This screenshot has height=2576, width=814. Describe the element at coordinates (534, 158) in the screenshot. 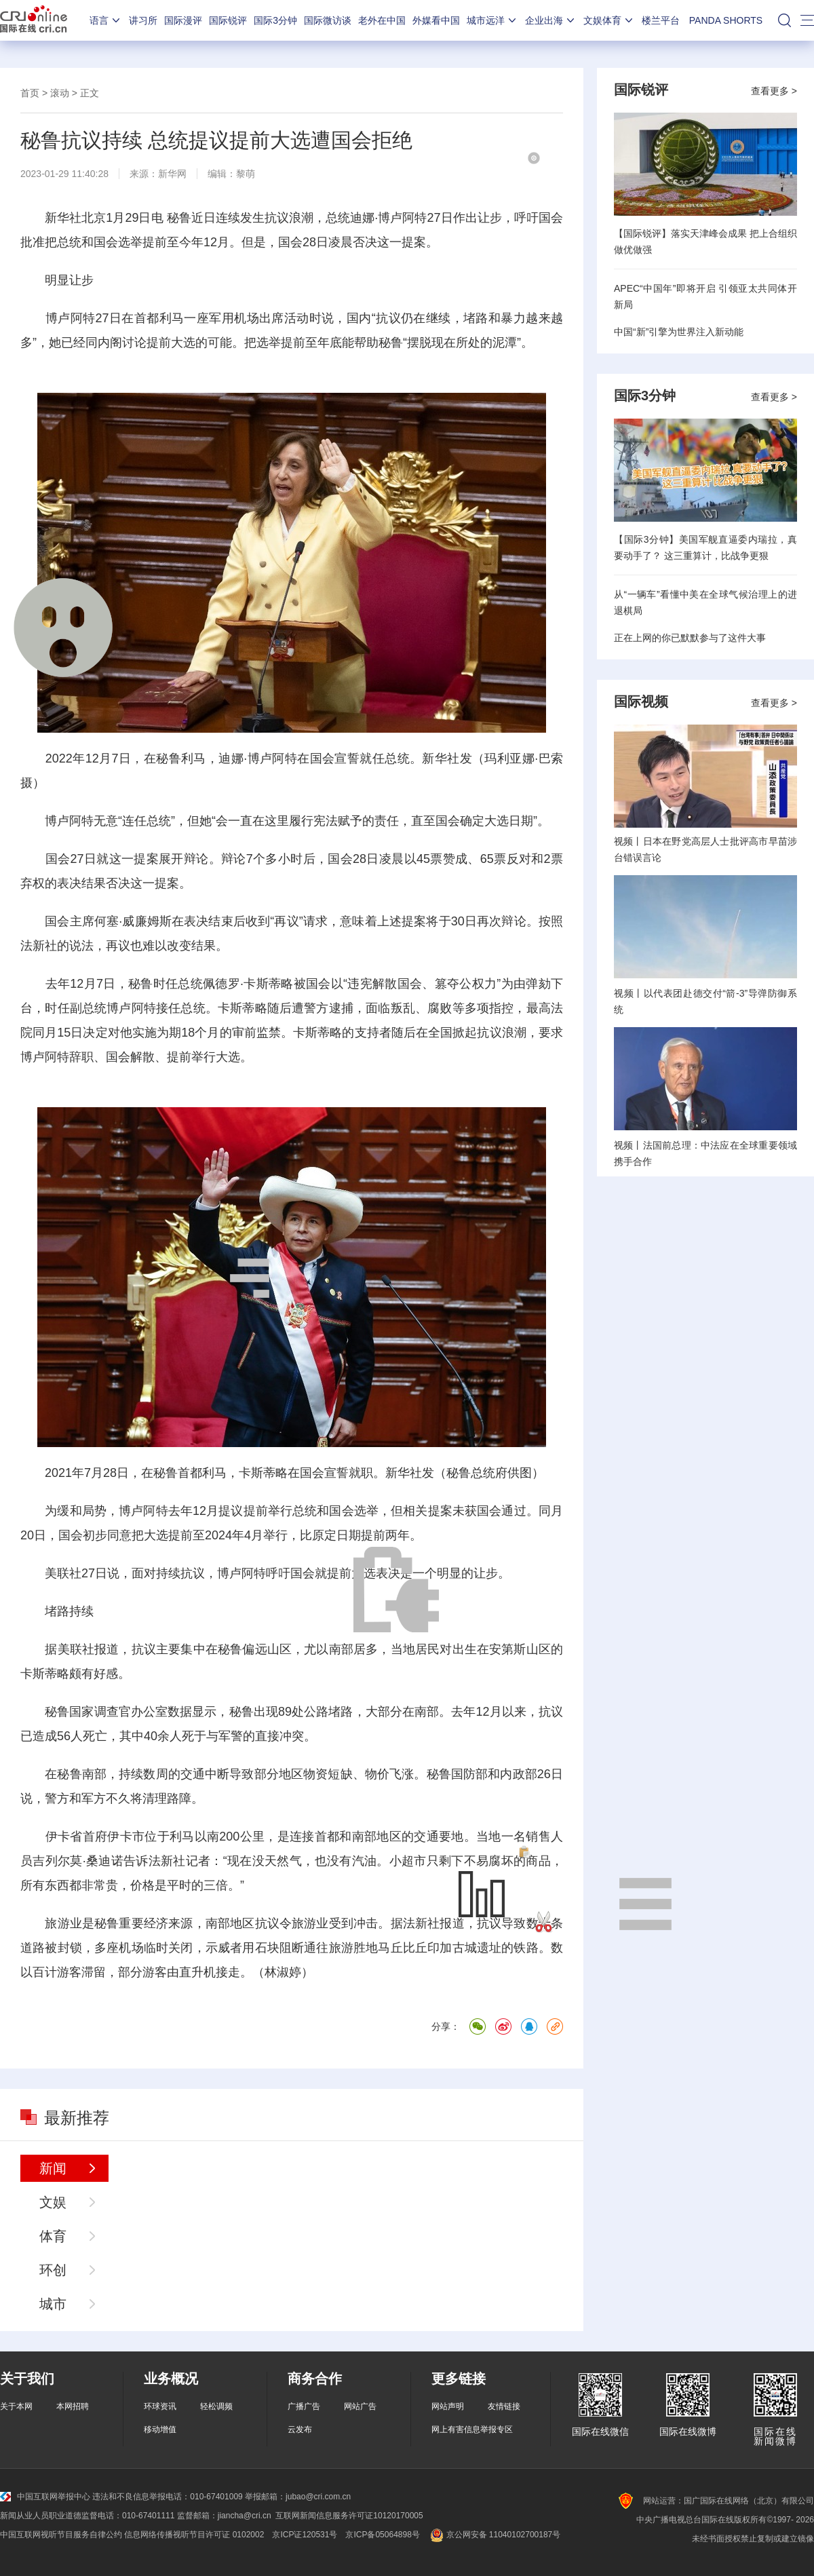

I see `audio CD or optical disc media` at that location.